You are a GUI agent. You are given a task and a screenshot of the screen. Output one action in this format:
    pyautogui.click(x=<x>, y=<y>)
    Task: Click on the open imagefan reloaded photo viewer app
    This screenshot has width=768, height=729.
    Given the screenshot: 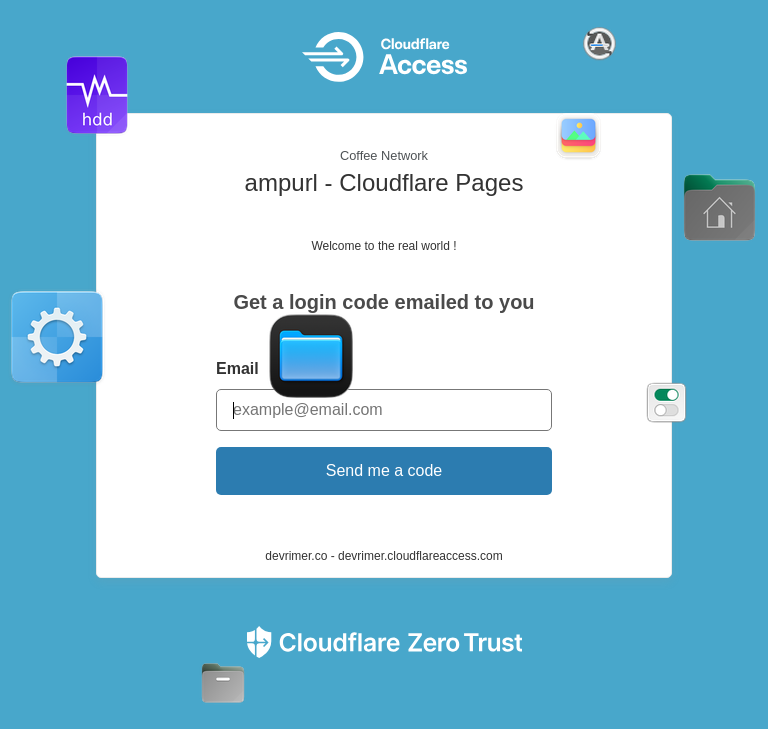 What is the action you would take?
    pyautogui.click(x=578, y=135)
    